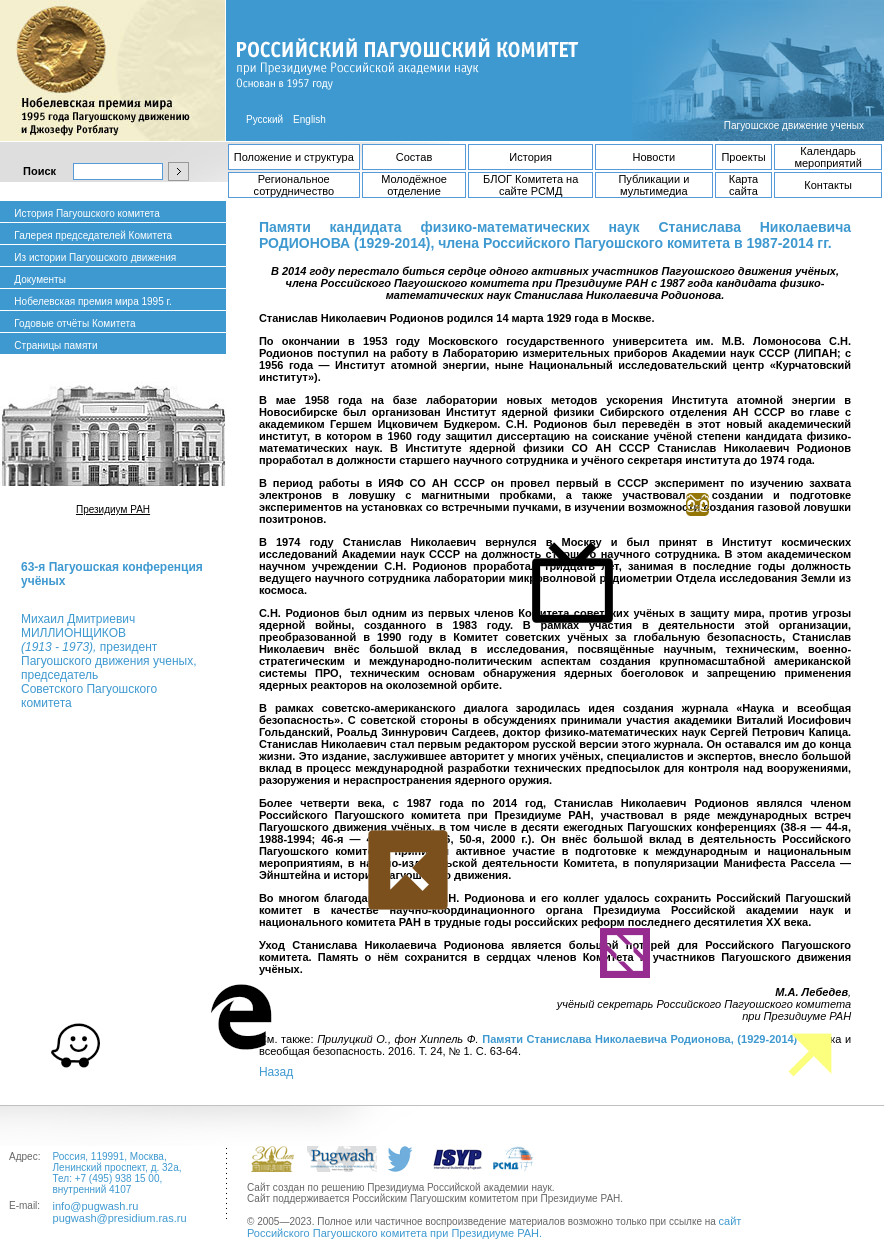 This screenshot has width=884, height=1249. I want to click on open the duolingo language learning app, so click(697, 504).